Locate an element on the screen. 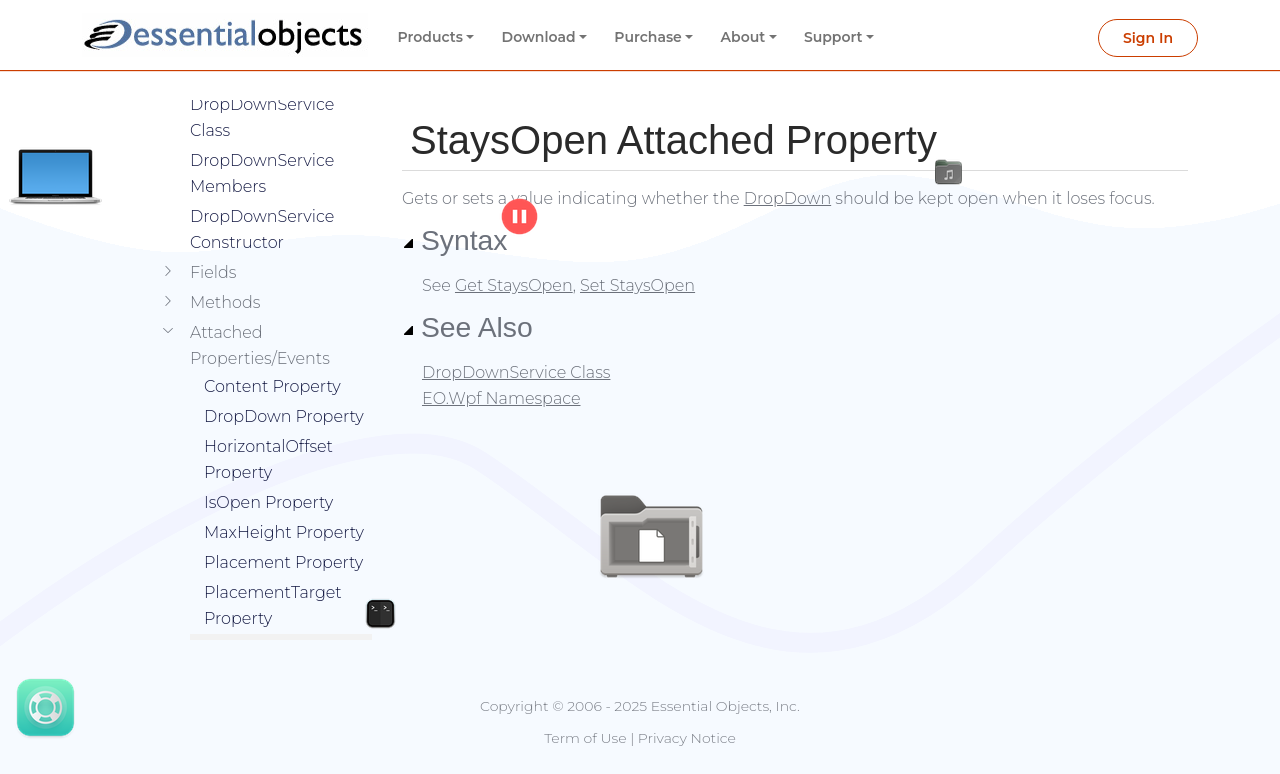 The height and width of the screenshot is (774, 1280). indicates a paused download or sync process is located at coordinates (519, 216).